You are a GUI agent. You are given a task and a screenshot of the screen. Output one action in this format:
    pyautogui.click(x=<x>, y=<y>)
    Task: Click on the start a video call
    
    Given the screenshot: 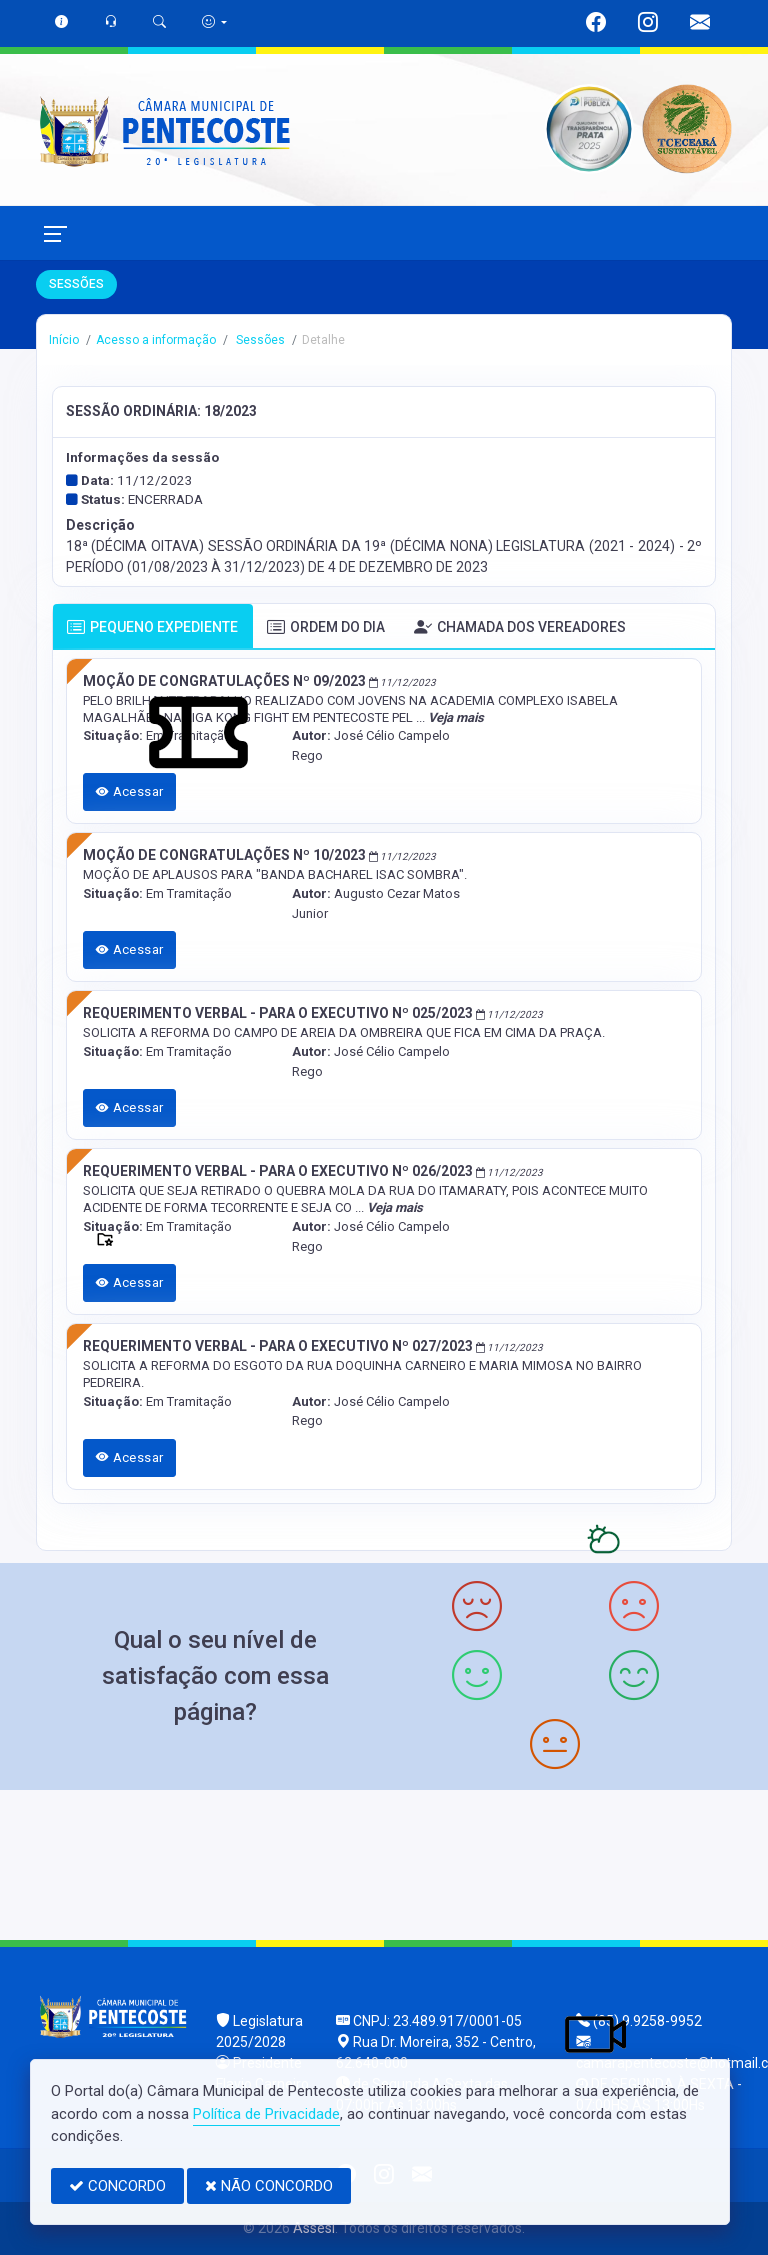 What is the action you would take?
    pyautogui.click(x=593, y=2034)
    